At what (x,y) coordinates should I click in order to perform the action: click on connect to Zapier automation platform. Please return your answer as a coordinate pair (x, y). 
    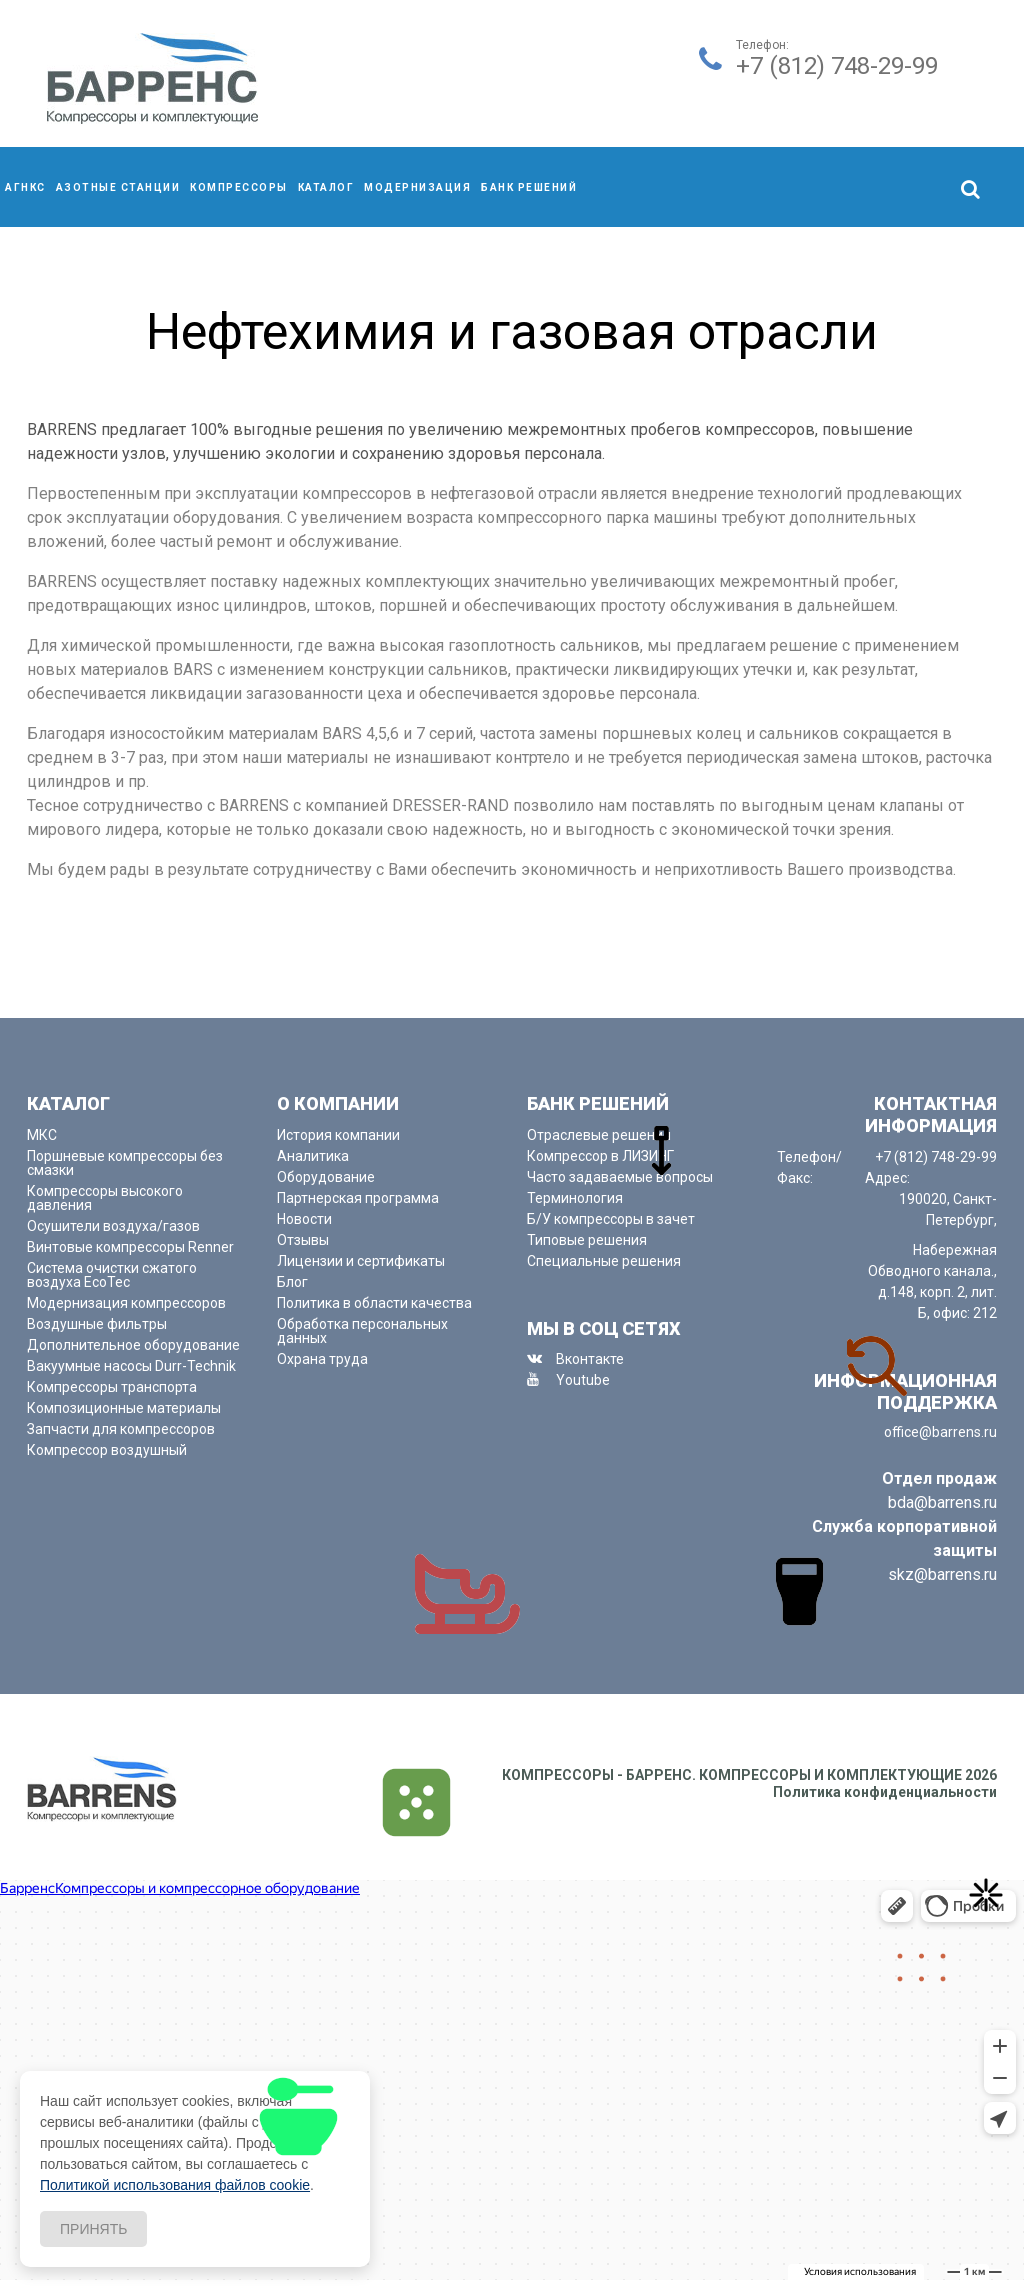
    Looking at the image, I should click on (986, 1895).